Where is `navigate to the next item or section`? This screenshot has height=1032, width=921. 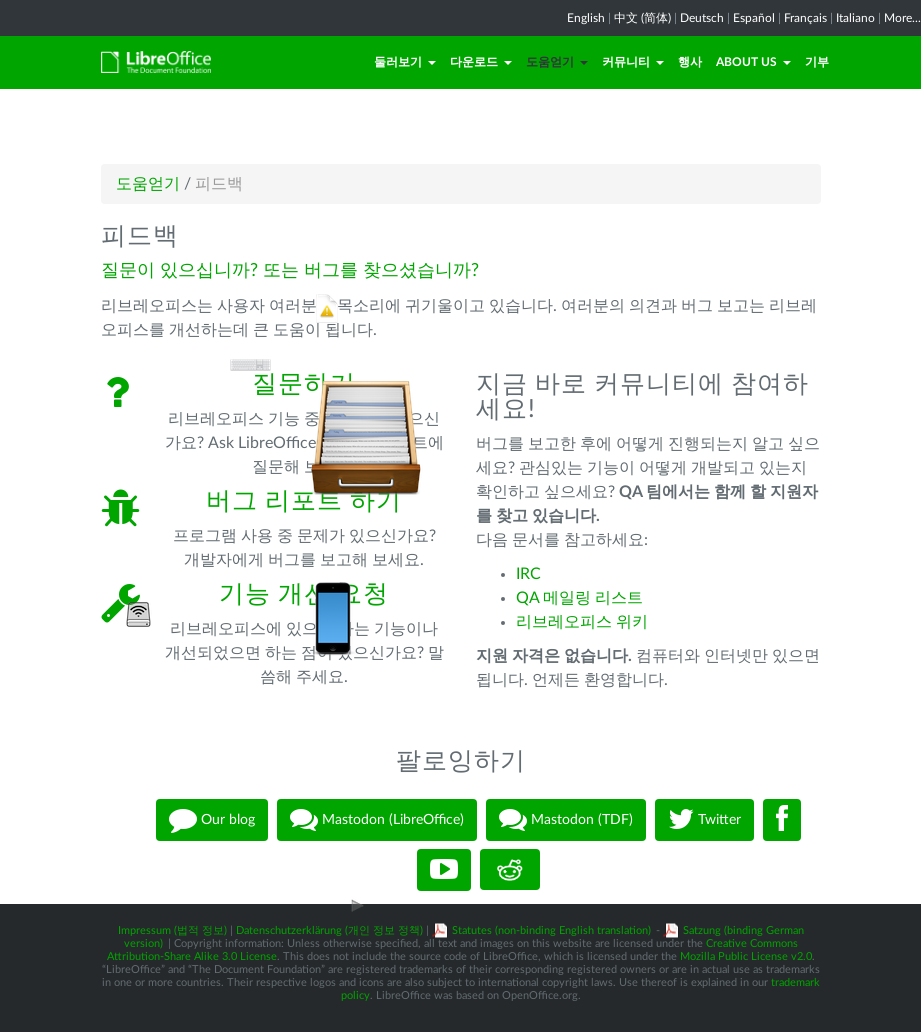
navigate to the next item or section is located at coordinates (358, 906).